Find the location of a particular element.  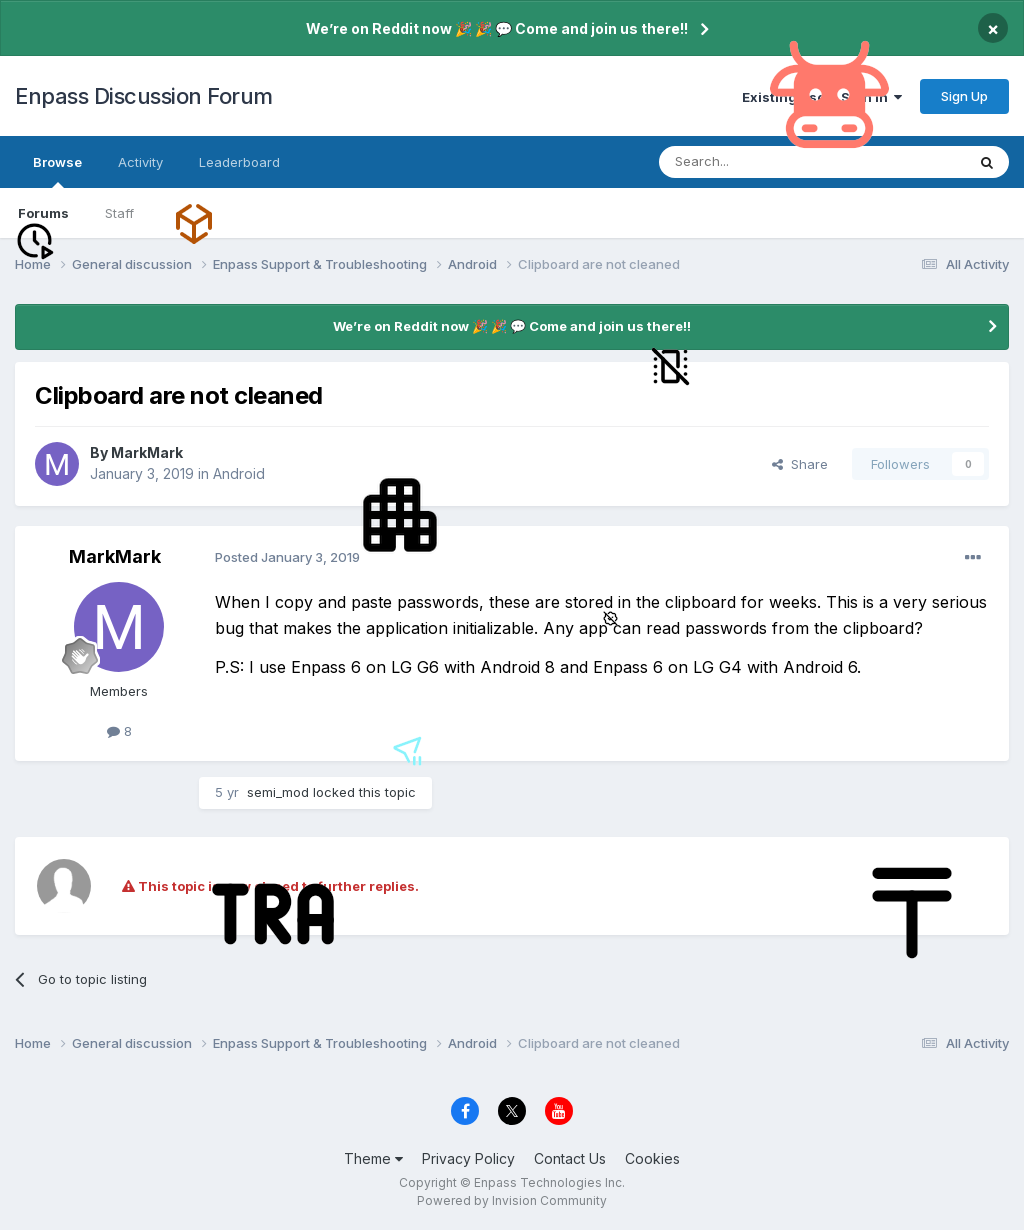

unity game engine logo is located at coordinates (194, 224).